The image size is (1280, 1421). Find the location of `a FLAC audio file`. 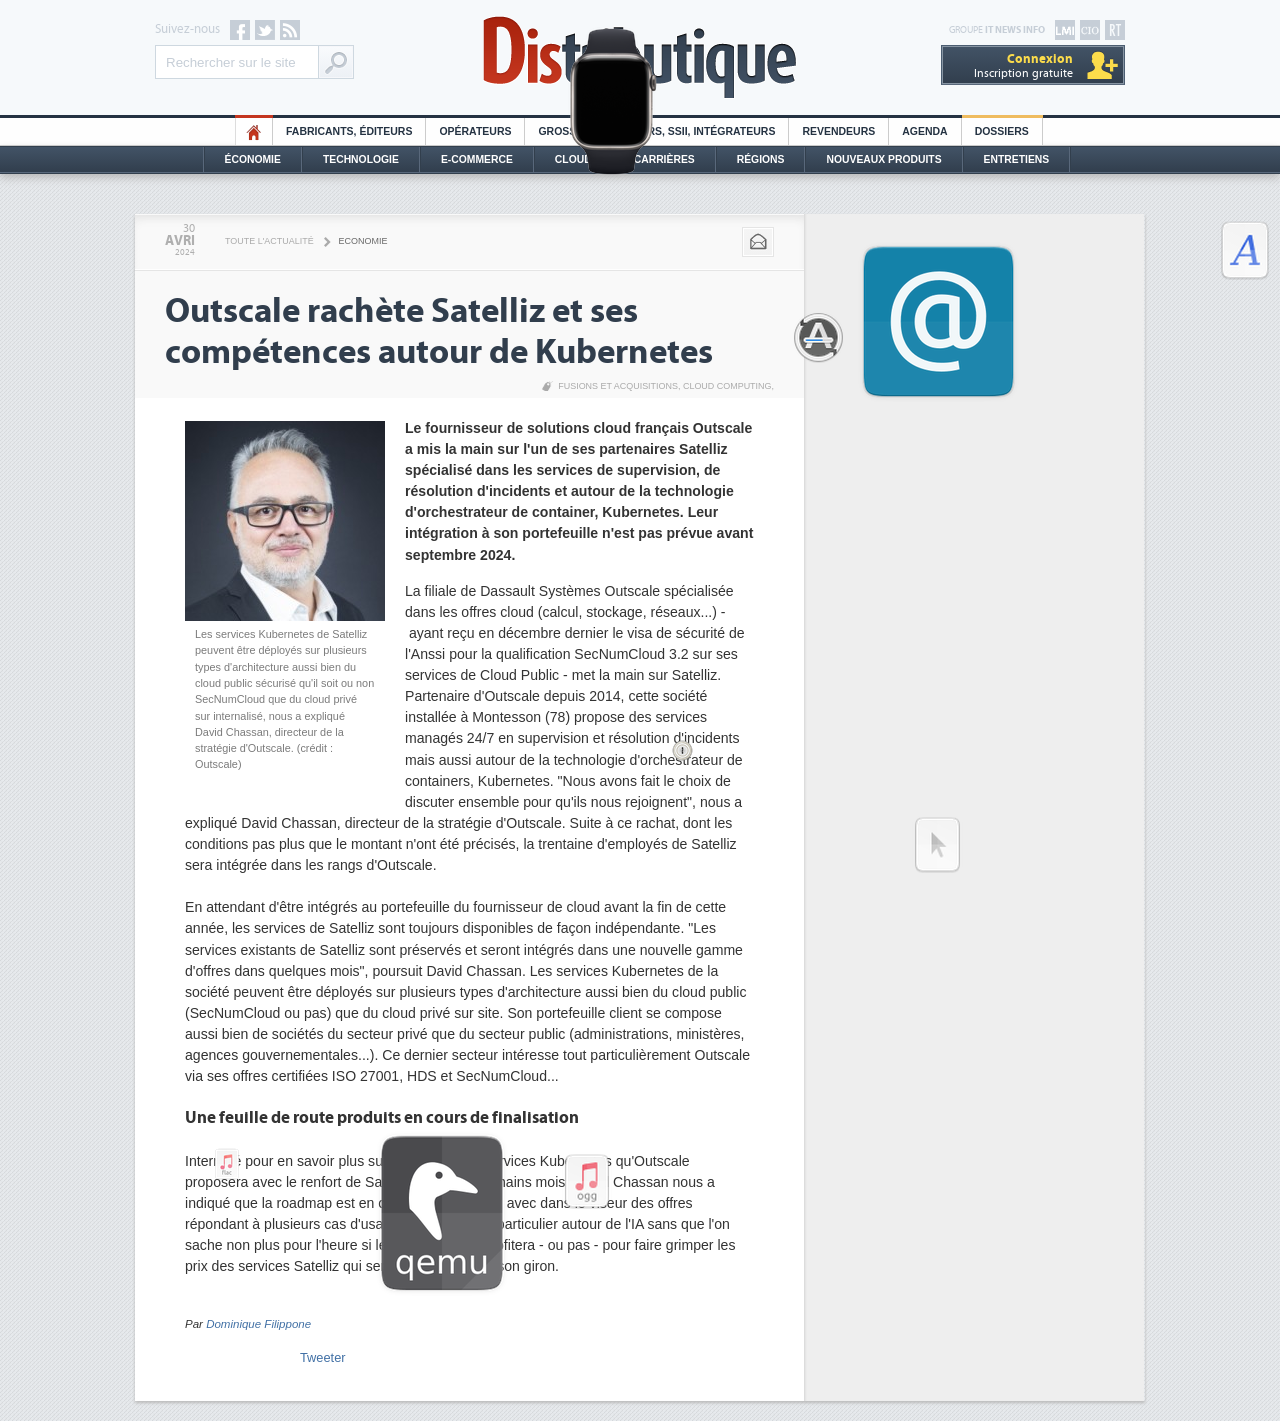

a FLAC audio file is located at coordinates (227, 1164).